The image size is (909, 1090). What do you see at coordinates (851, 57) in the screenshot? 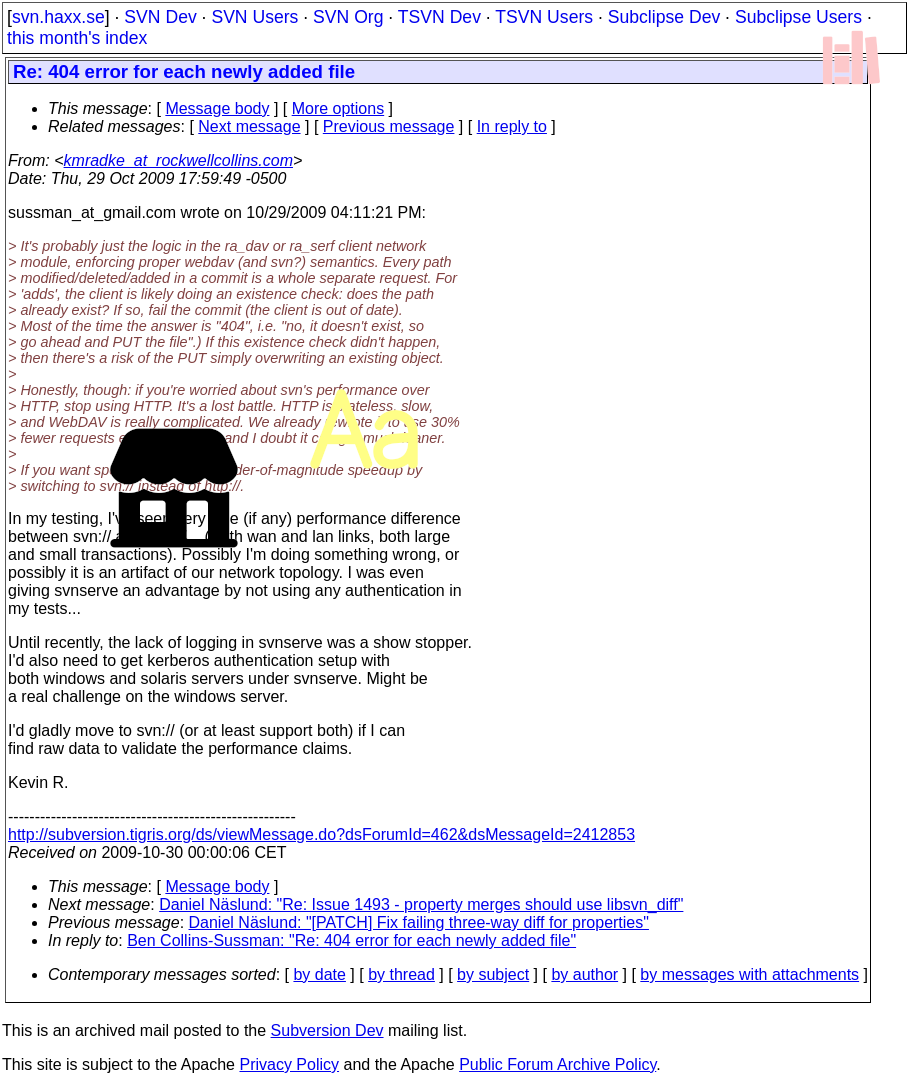
I see `access your saved books or media library` at bounding box center [851, 57].